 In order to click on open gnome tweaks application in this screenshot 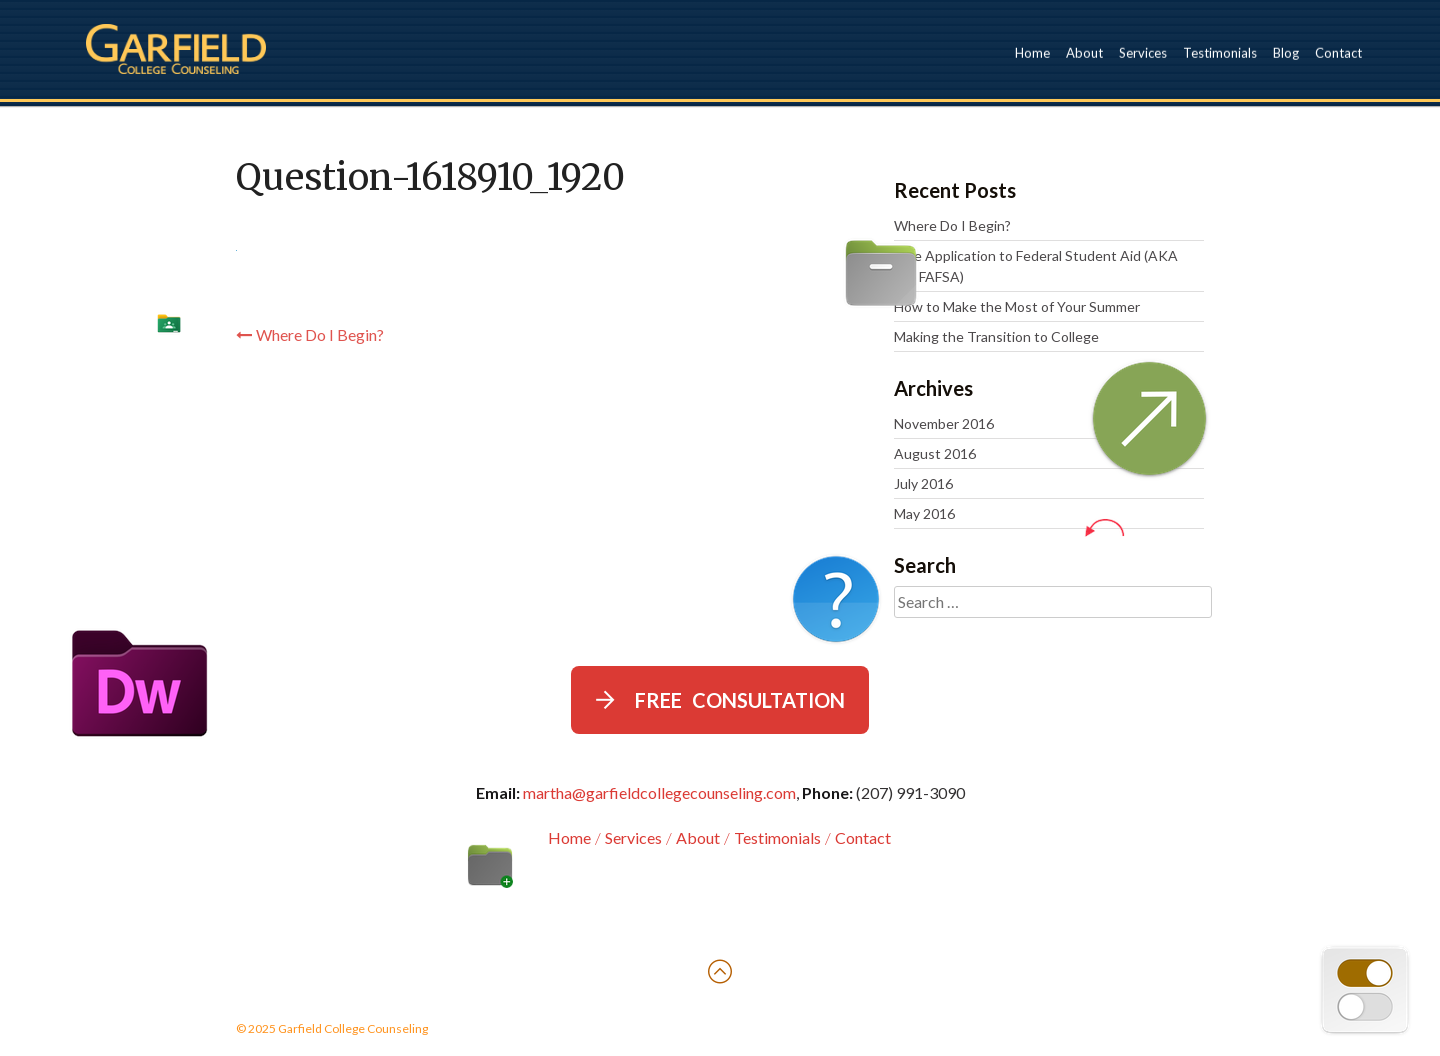, I will do `click(1365, 990)`.